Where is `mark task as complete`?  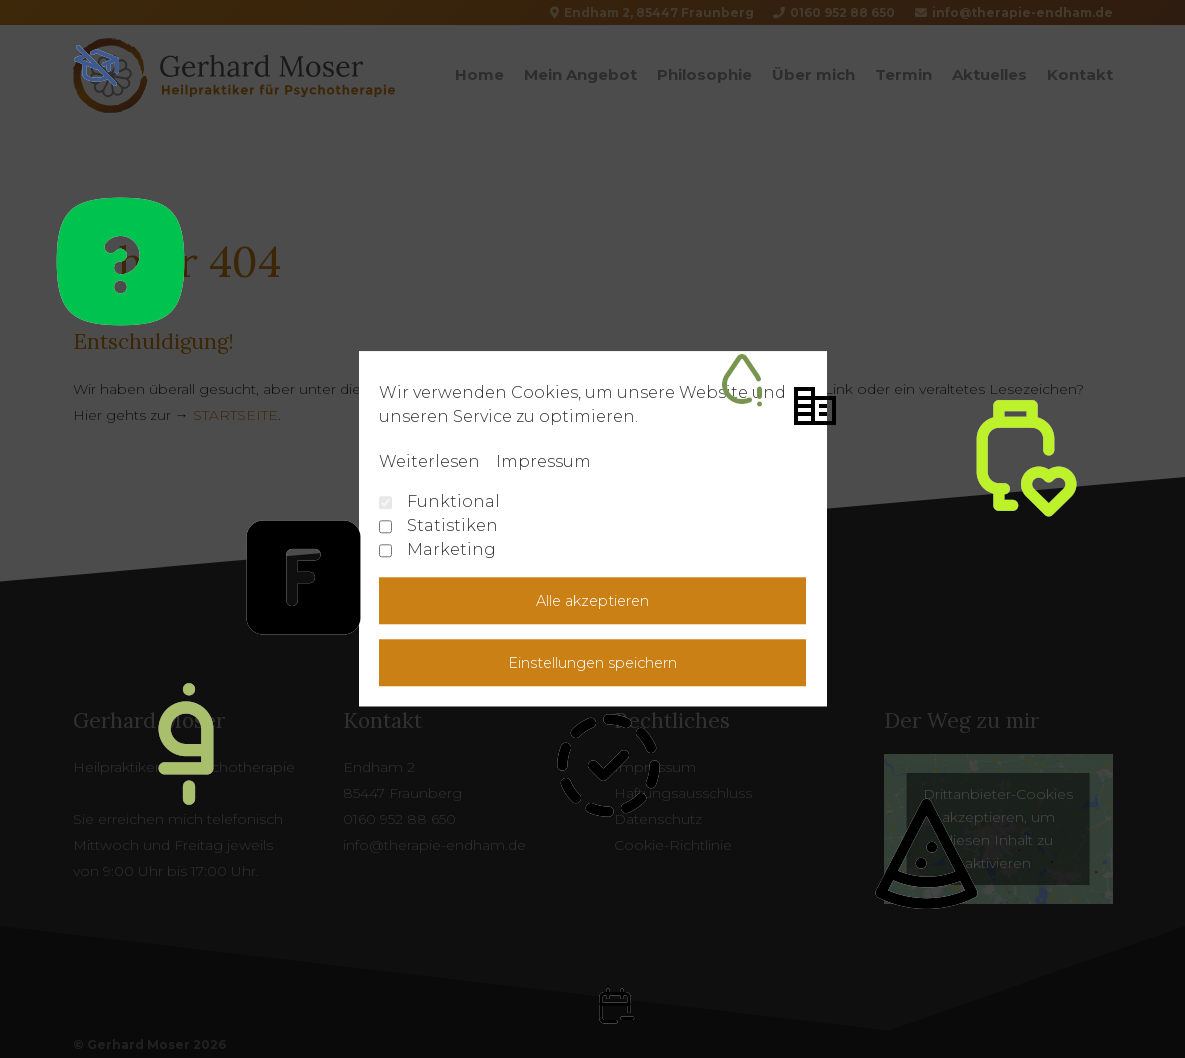
mark task as complete is located at coordinates (608, 765).